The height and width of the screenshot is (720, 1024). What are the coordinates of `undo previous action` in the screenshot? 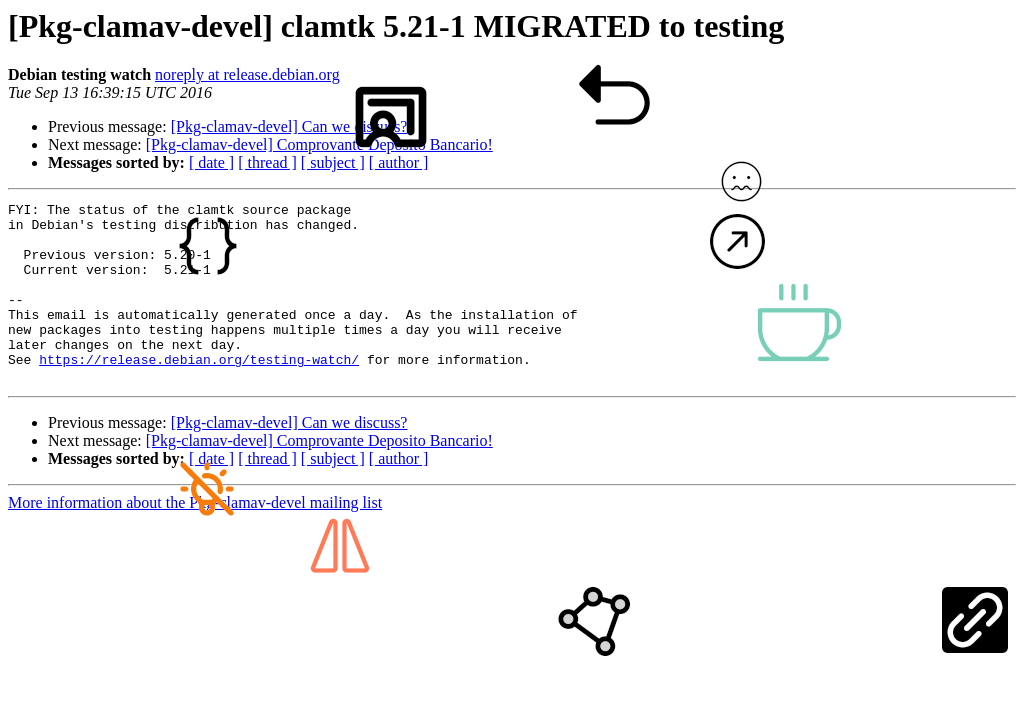 It's located at (614, 97).